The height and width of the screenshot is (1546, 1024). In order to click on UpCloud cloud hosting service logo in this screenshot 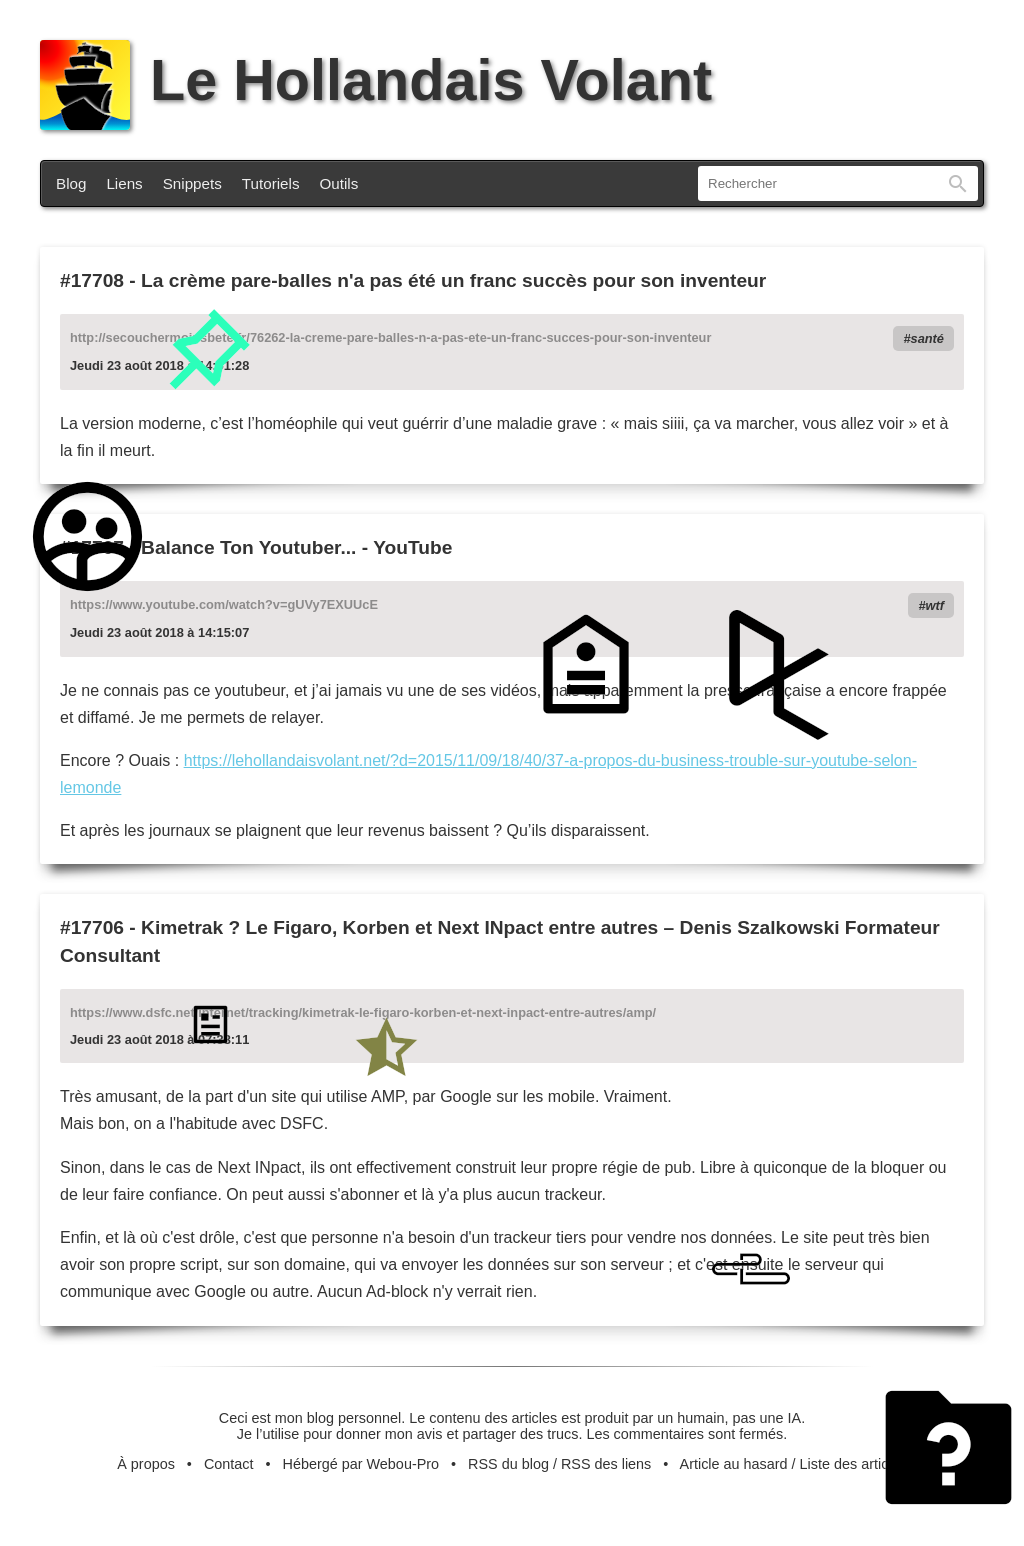, I will do `click(751, 1269)`.